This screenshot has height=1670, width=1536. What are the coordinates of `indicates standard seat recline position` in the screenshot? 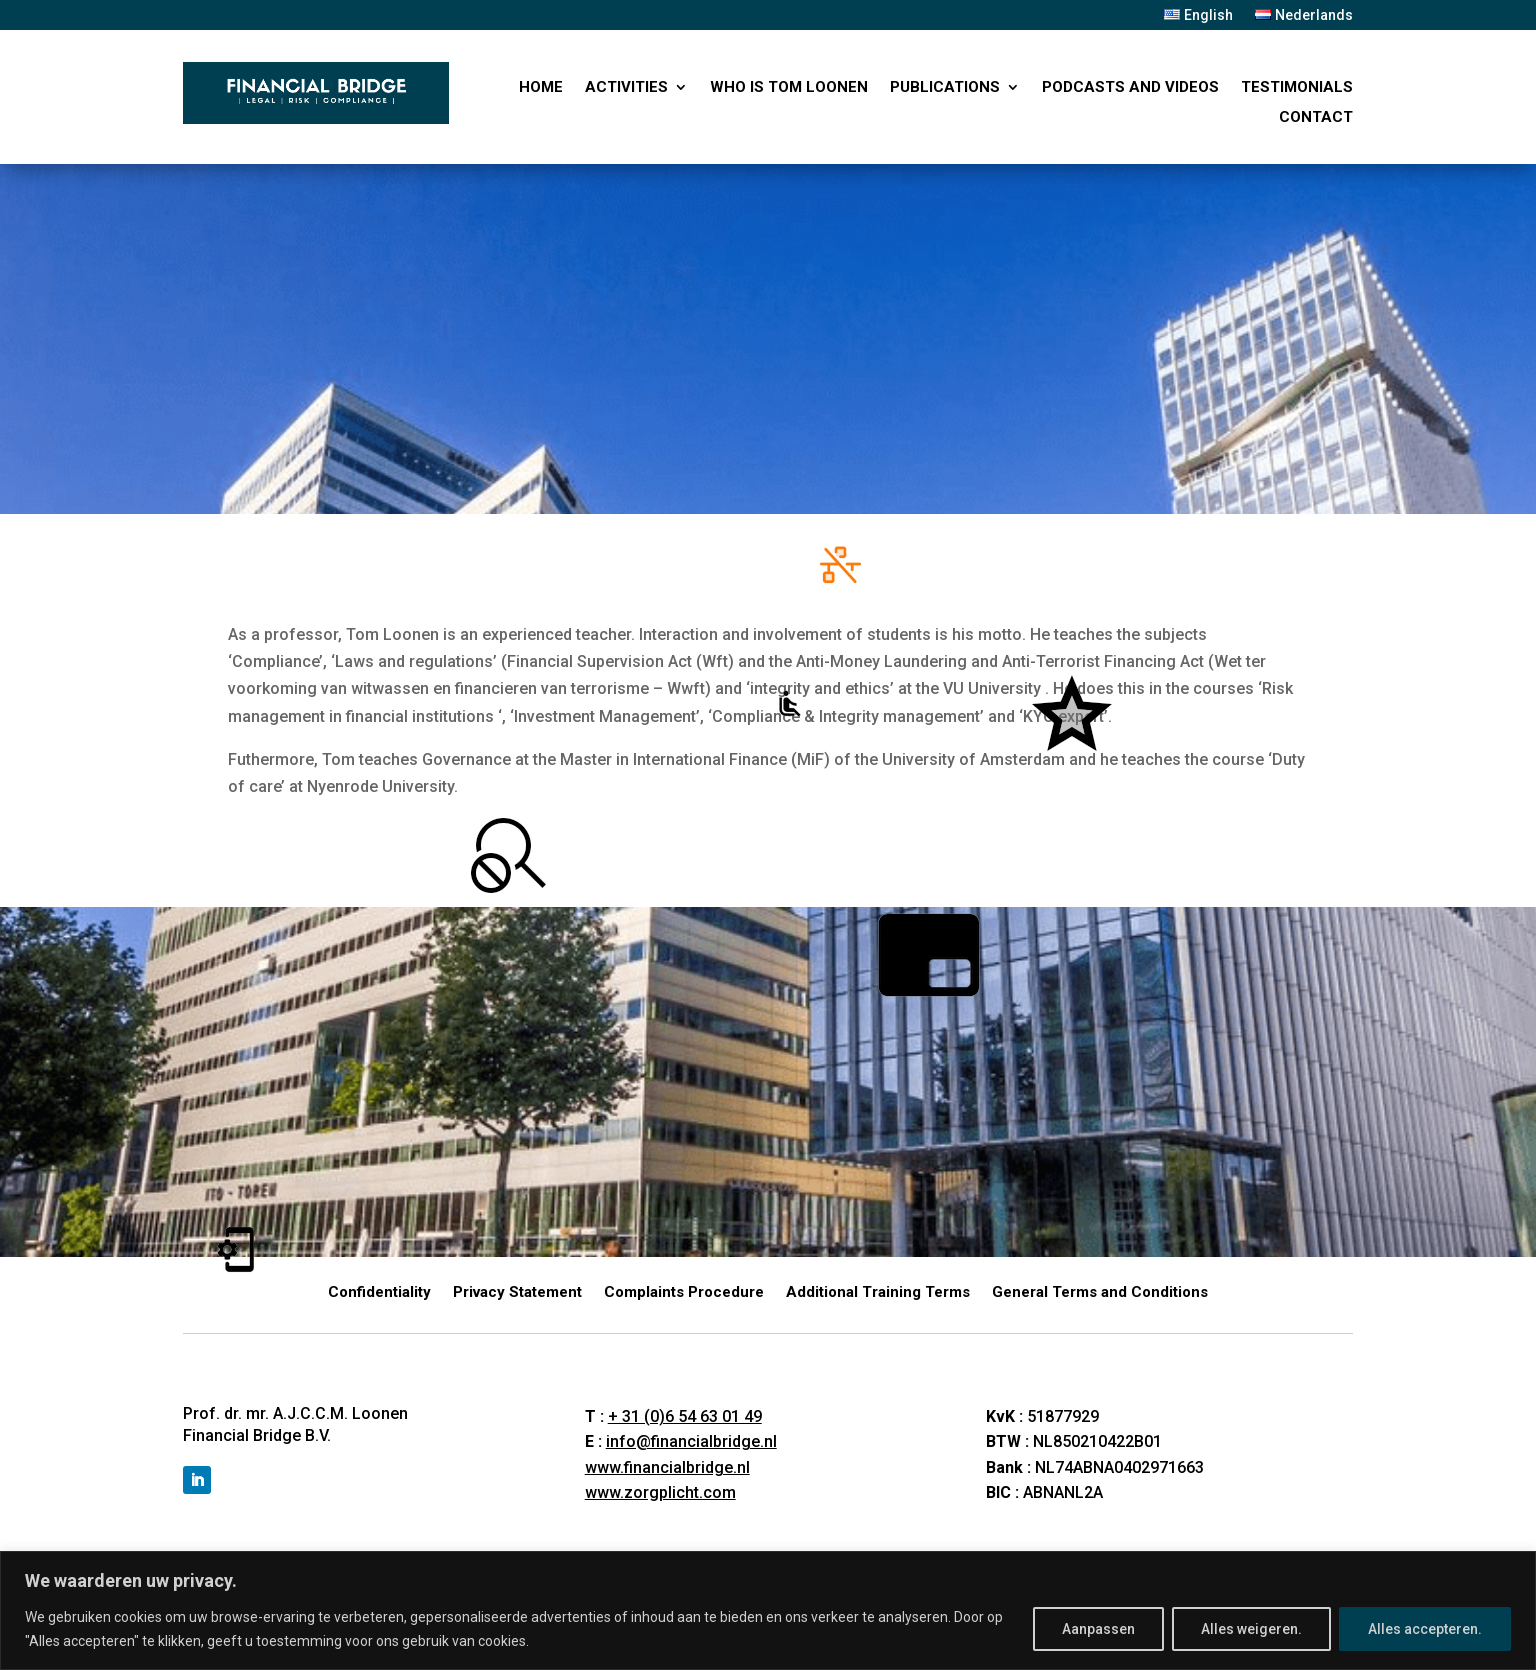 It's located at (790, 704).